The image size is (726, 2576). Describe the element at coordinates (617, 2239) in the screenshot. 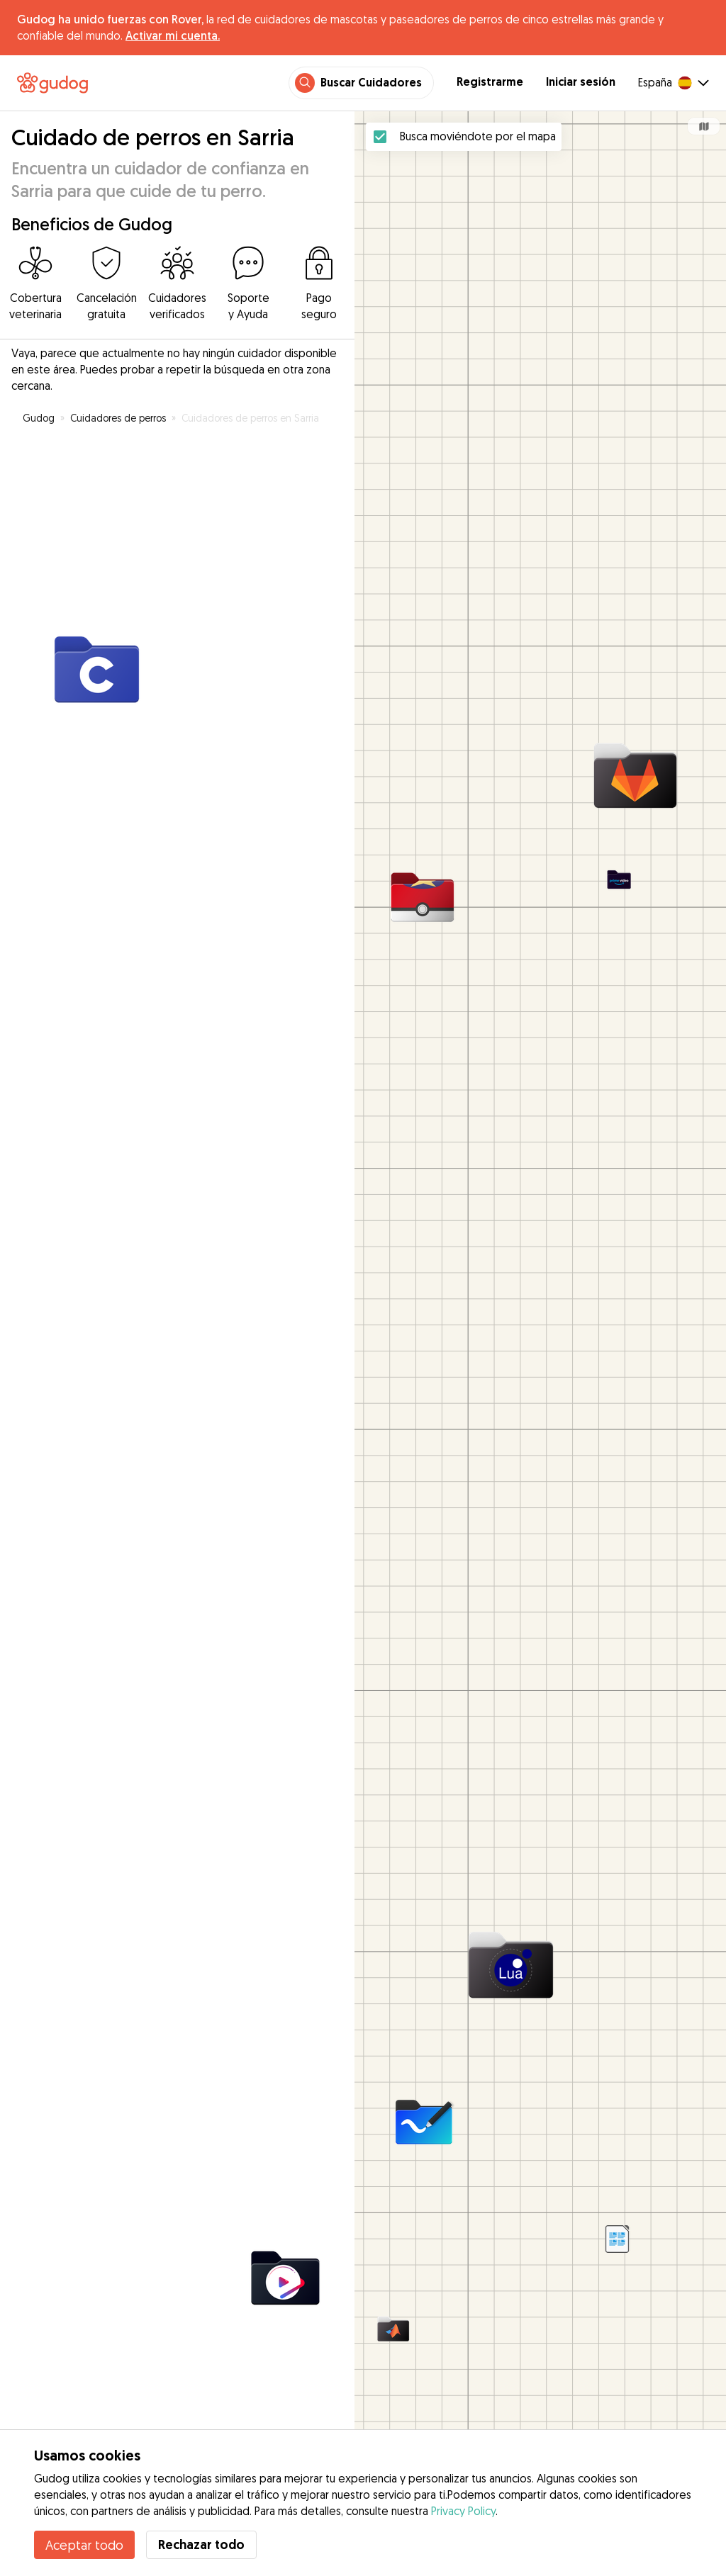

I see `libreoffice master document file type` at that location.